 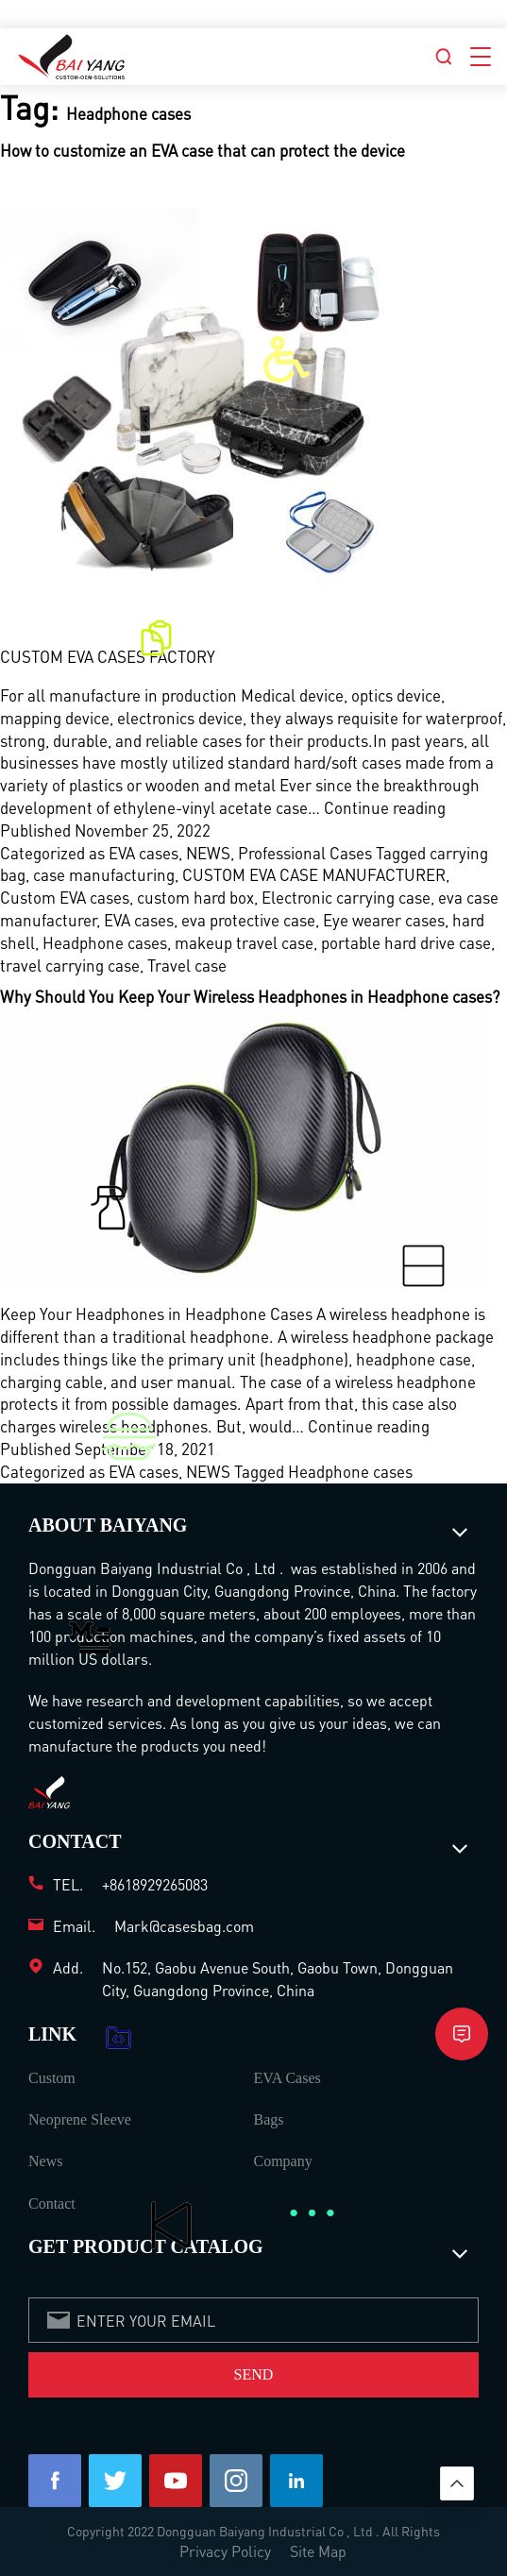 What do you see at coordinates (90, 1636) in the screenshot?
I see `read article on medium` at bounding box center [90, 1636].